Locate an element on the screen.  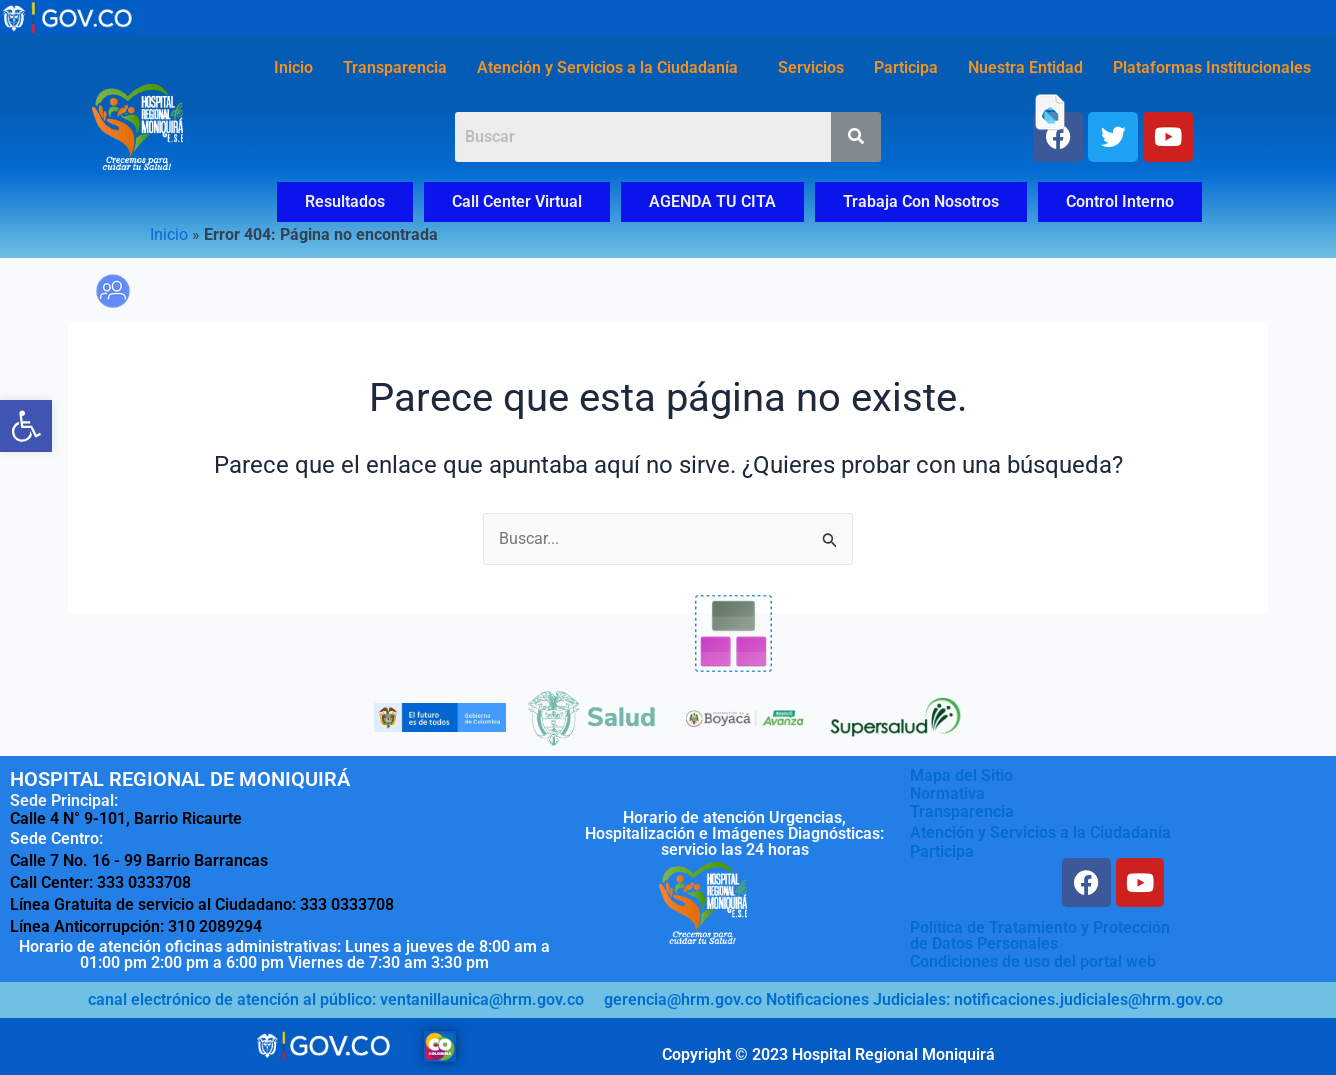
access user account settings is located at coordinates (113, 291).